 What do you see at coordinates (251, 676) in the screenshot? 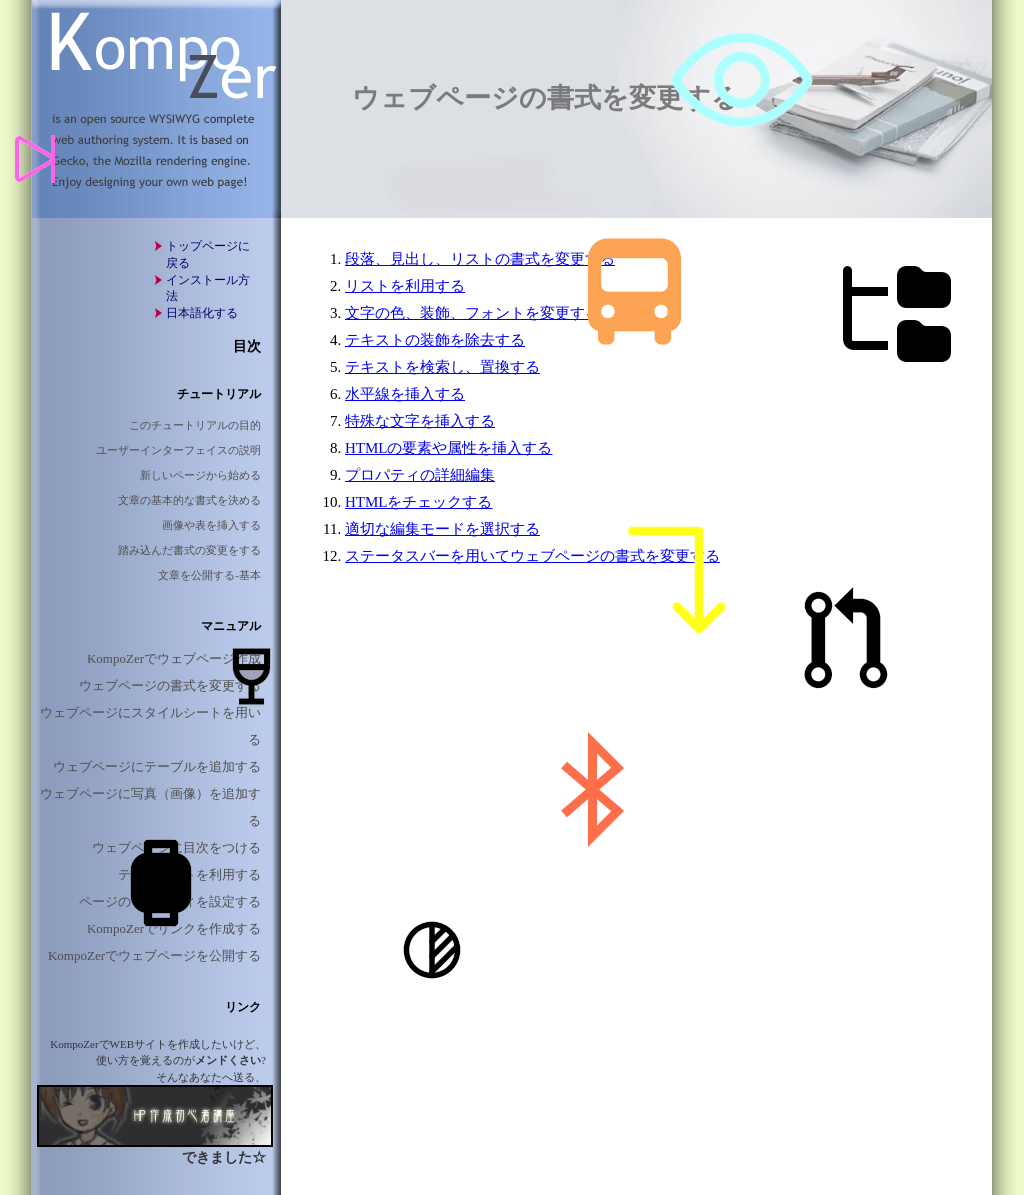
I see `find nearby wine bars or restaurants` at bounding box center [251, 676].